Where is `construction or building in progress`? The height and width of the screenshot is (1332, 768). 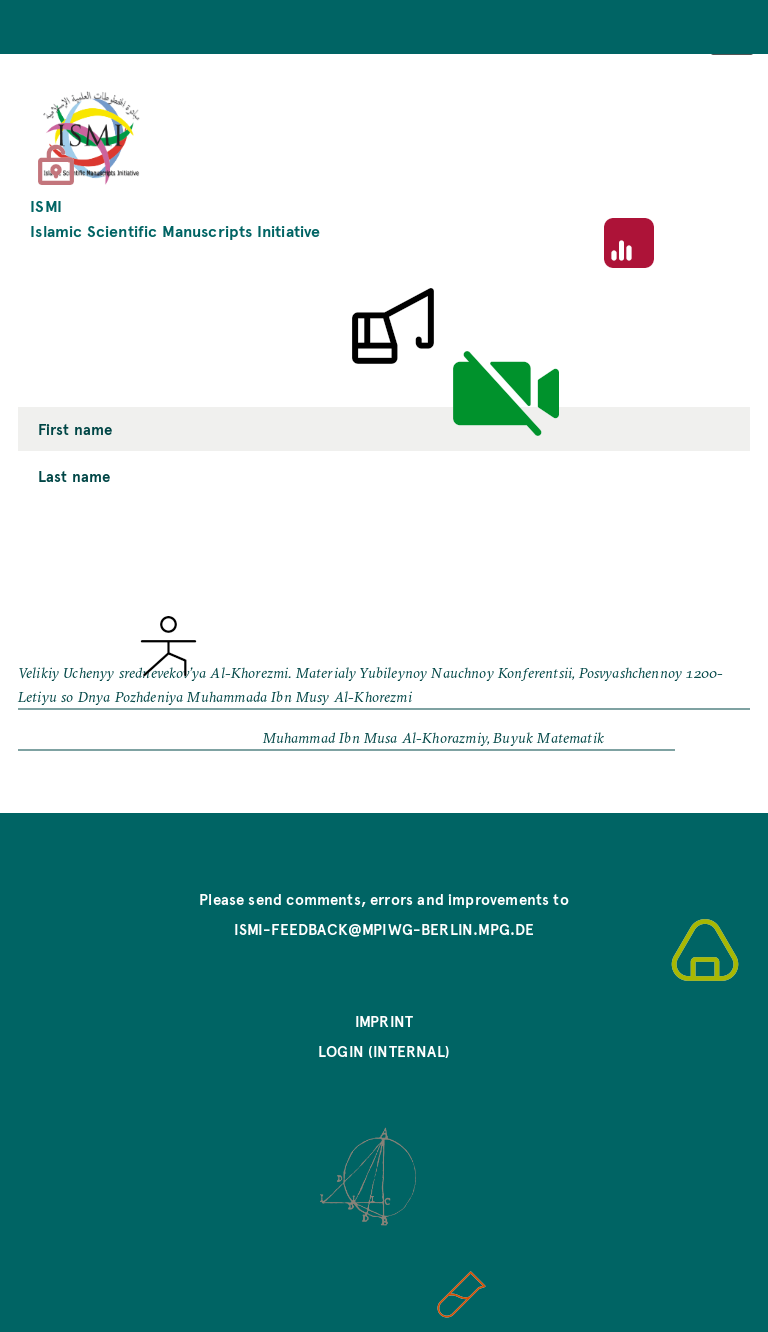 construction or building in progress is located at coordinates (394, 330).